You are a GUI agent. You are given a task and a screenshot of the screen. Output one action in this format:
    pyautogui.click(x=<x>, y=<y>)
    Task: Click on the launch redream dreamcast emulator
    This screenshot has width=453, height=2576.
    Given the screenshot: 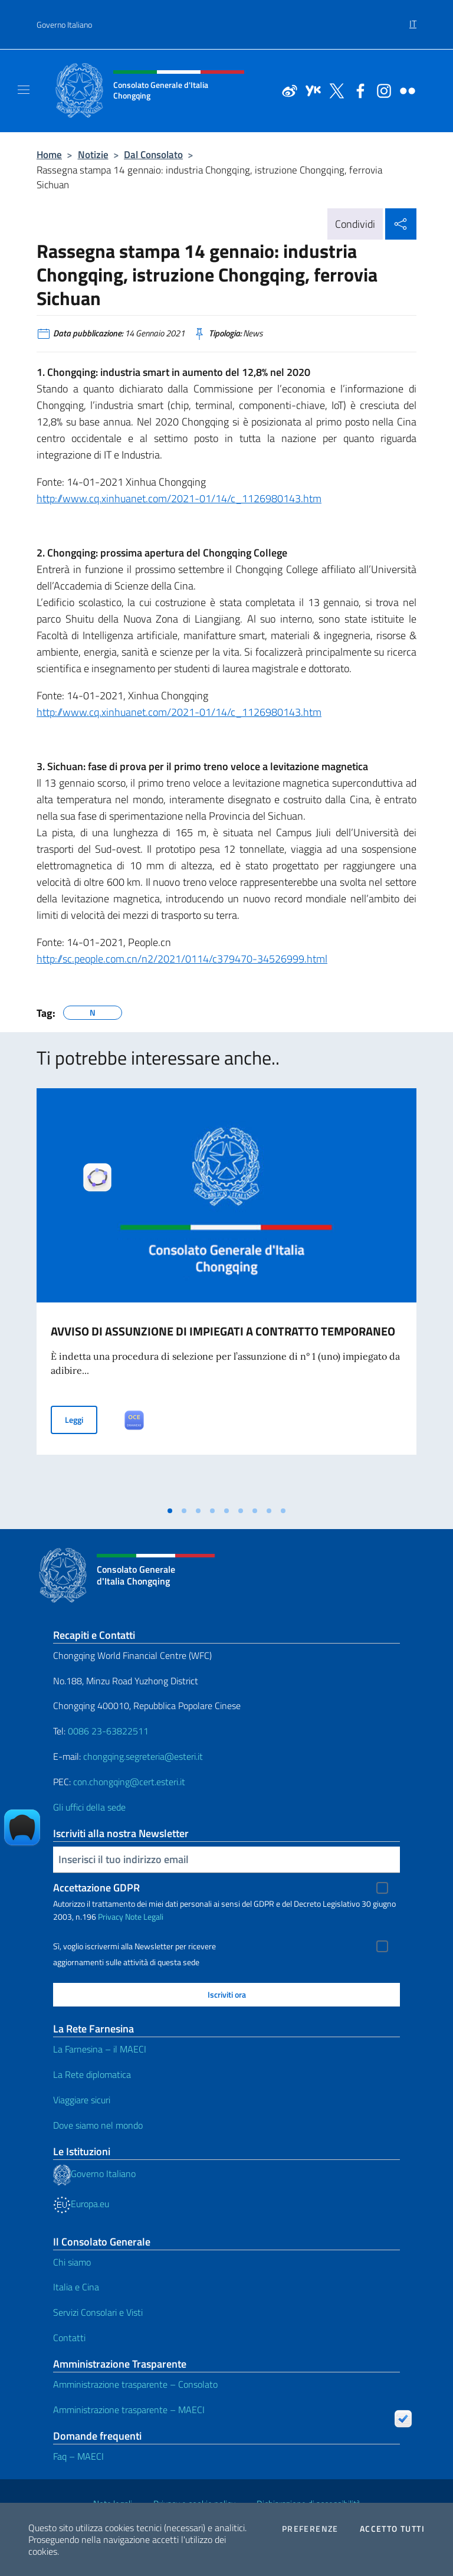 What is the action you would take?
    pyautogui.click(x=22, y=1827)
    